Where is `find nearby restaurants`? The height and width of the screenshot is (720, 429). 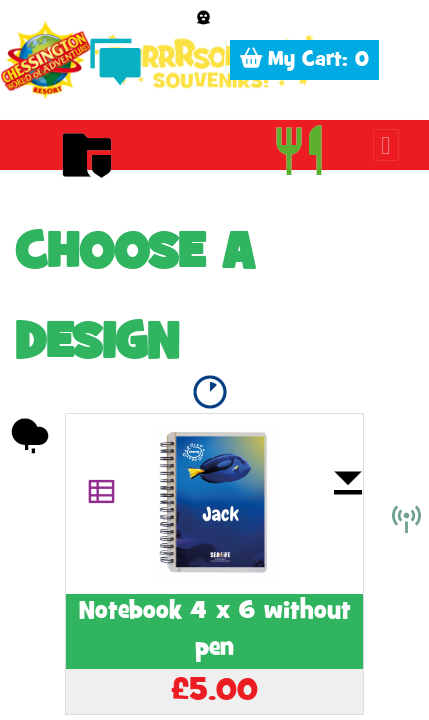
find nearby restaurants is located at coordinates (299, 150).